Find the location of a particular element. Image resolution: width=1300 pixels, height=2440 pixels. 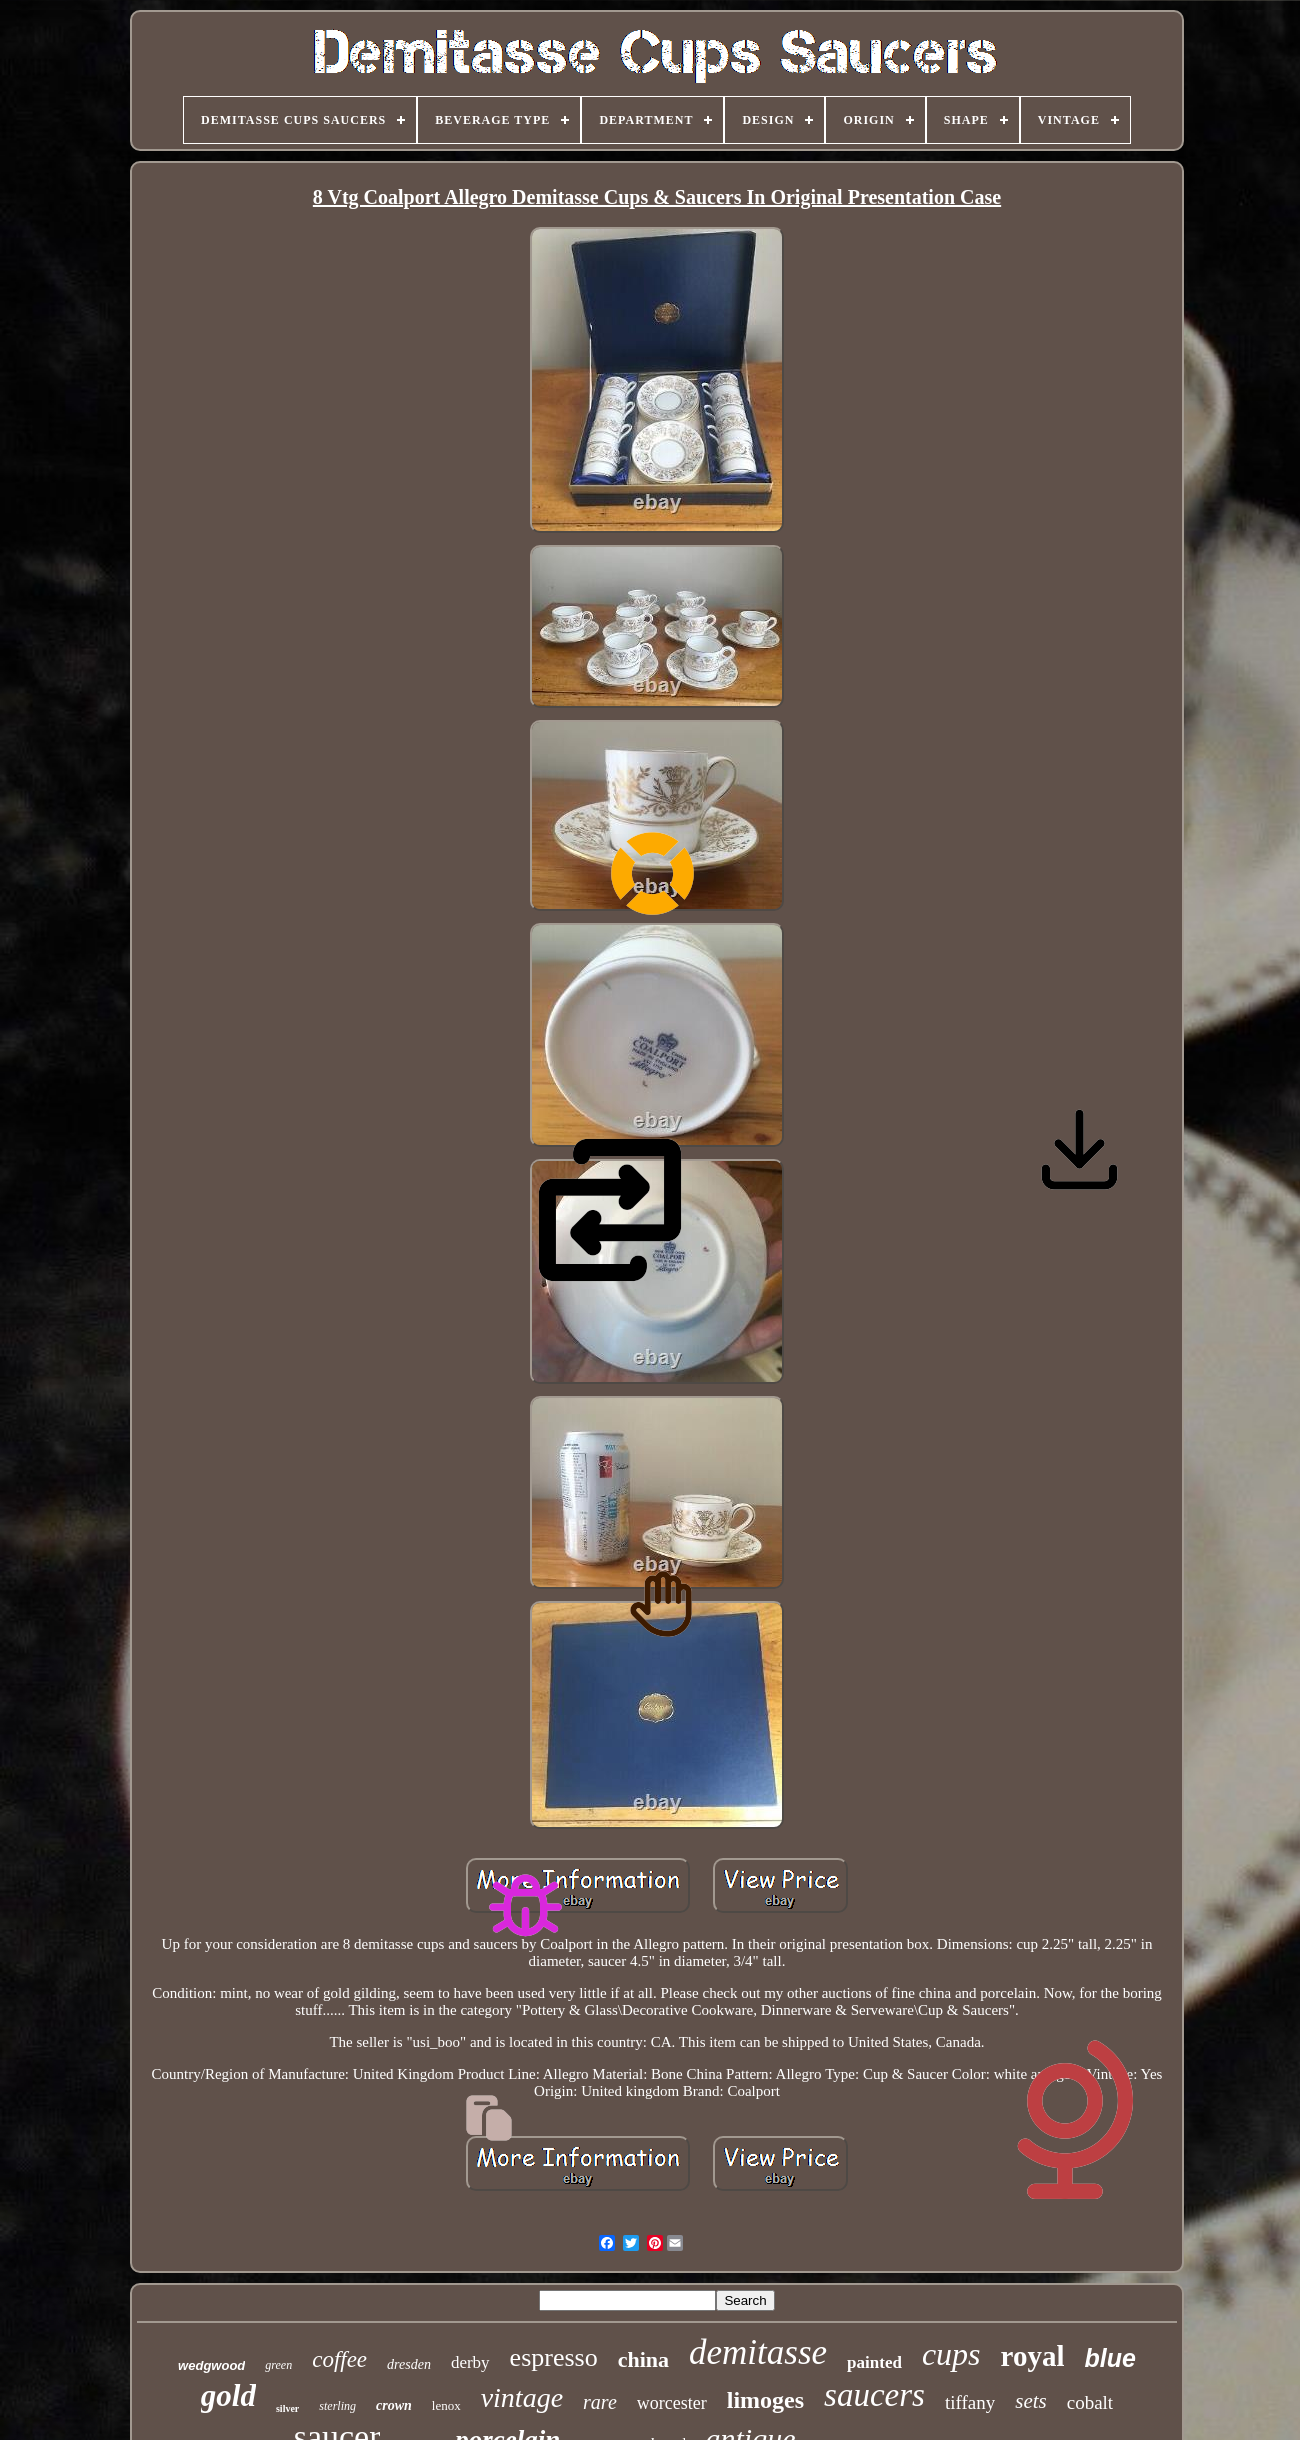

stop or pause an action is located at coordinates (663, 1604).